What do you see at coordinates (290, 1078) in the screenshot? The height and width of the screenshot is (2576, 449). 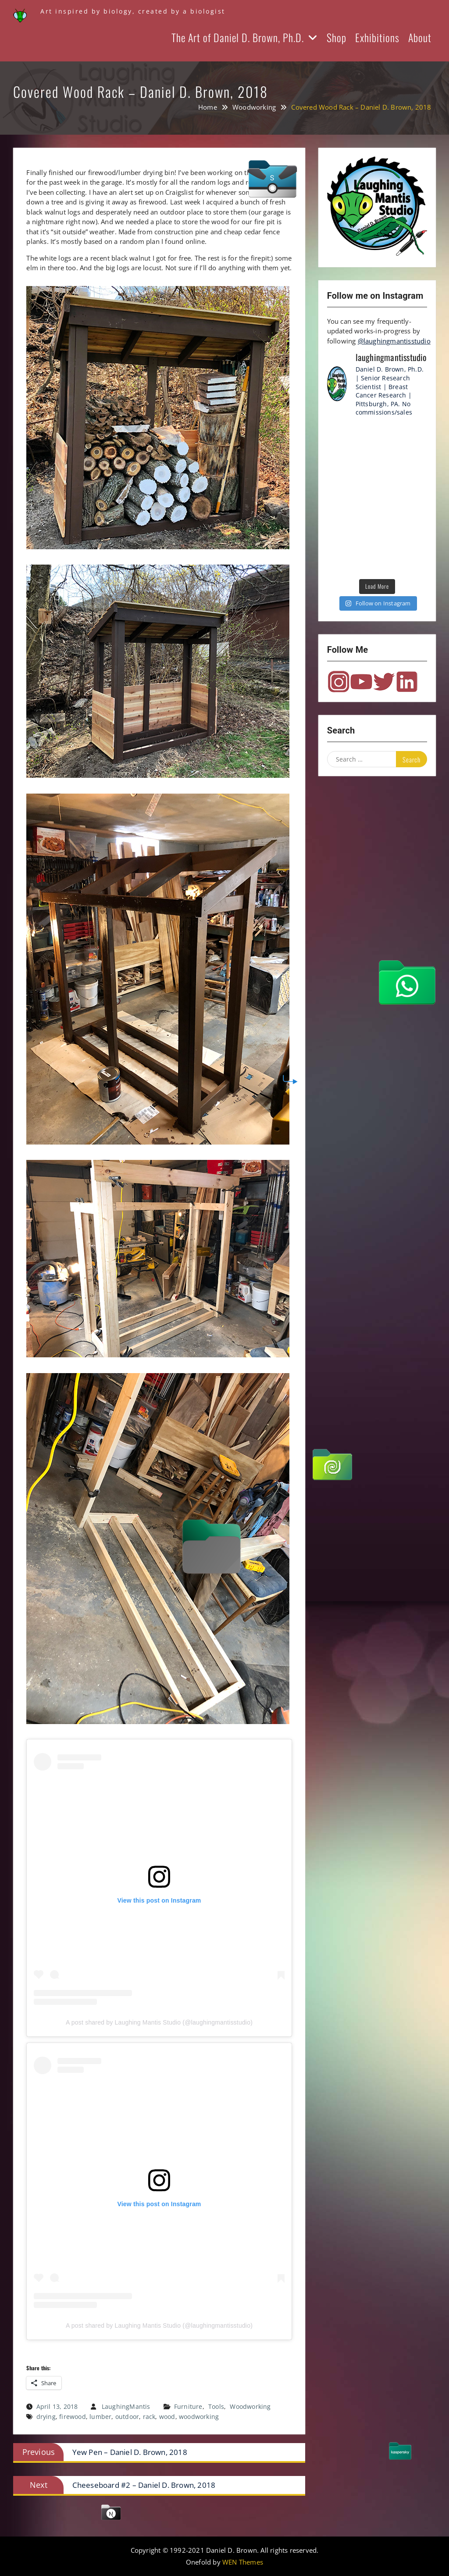 I see `forward an email message` at bounding box center [290, 1078].